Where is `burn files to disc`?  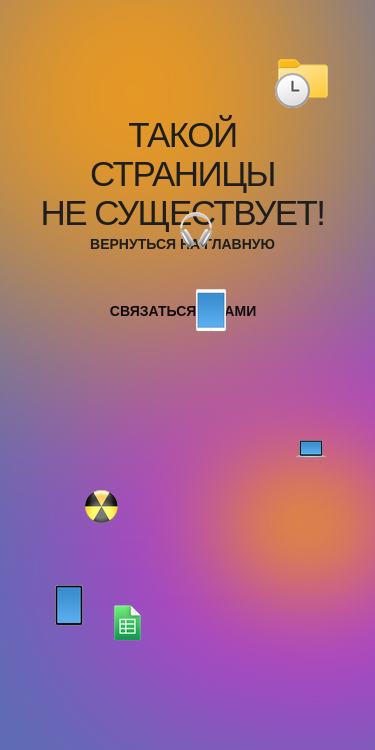
burn files to disc is located at coordinates (101, 506).